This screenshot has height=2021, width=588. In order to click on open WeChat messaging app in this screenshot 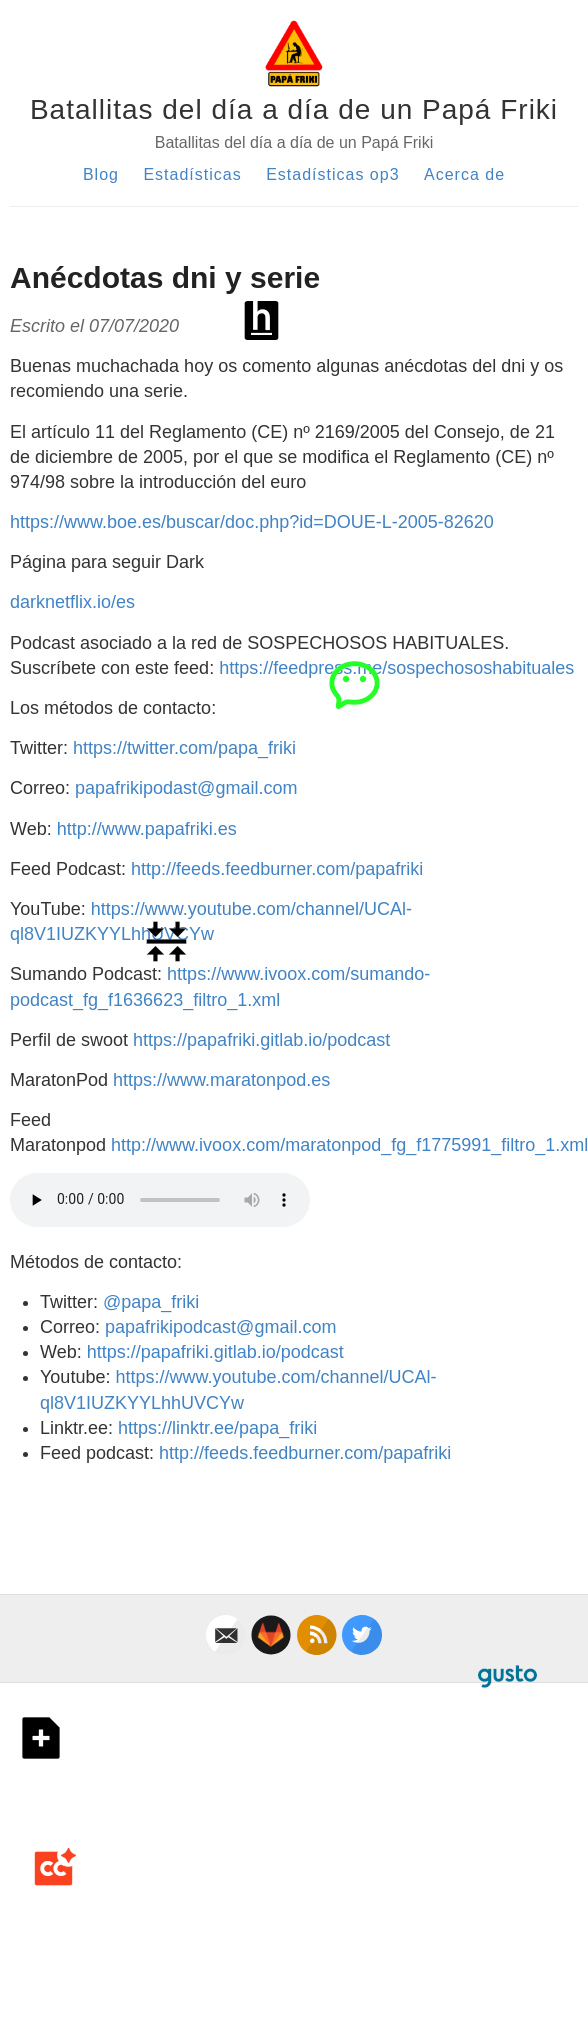, I will do `click(354, 683)`.